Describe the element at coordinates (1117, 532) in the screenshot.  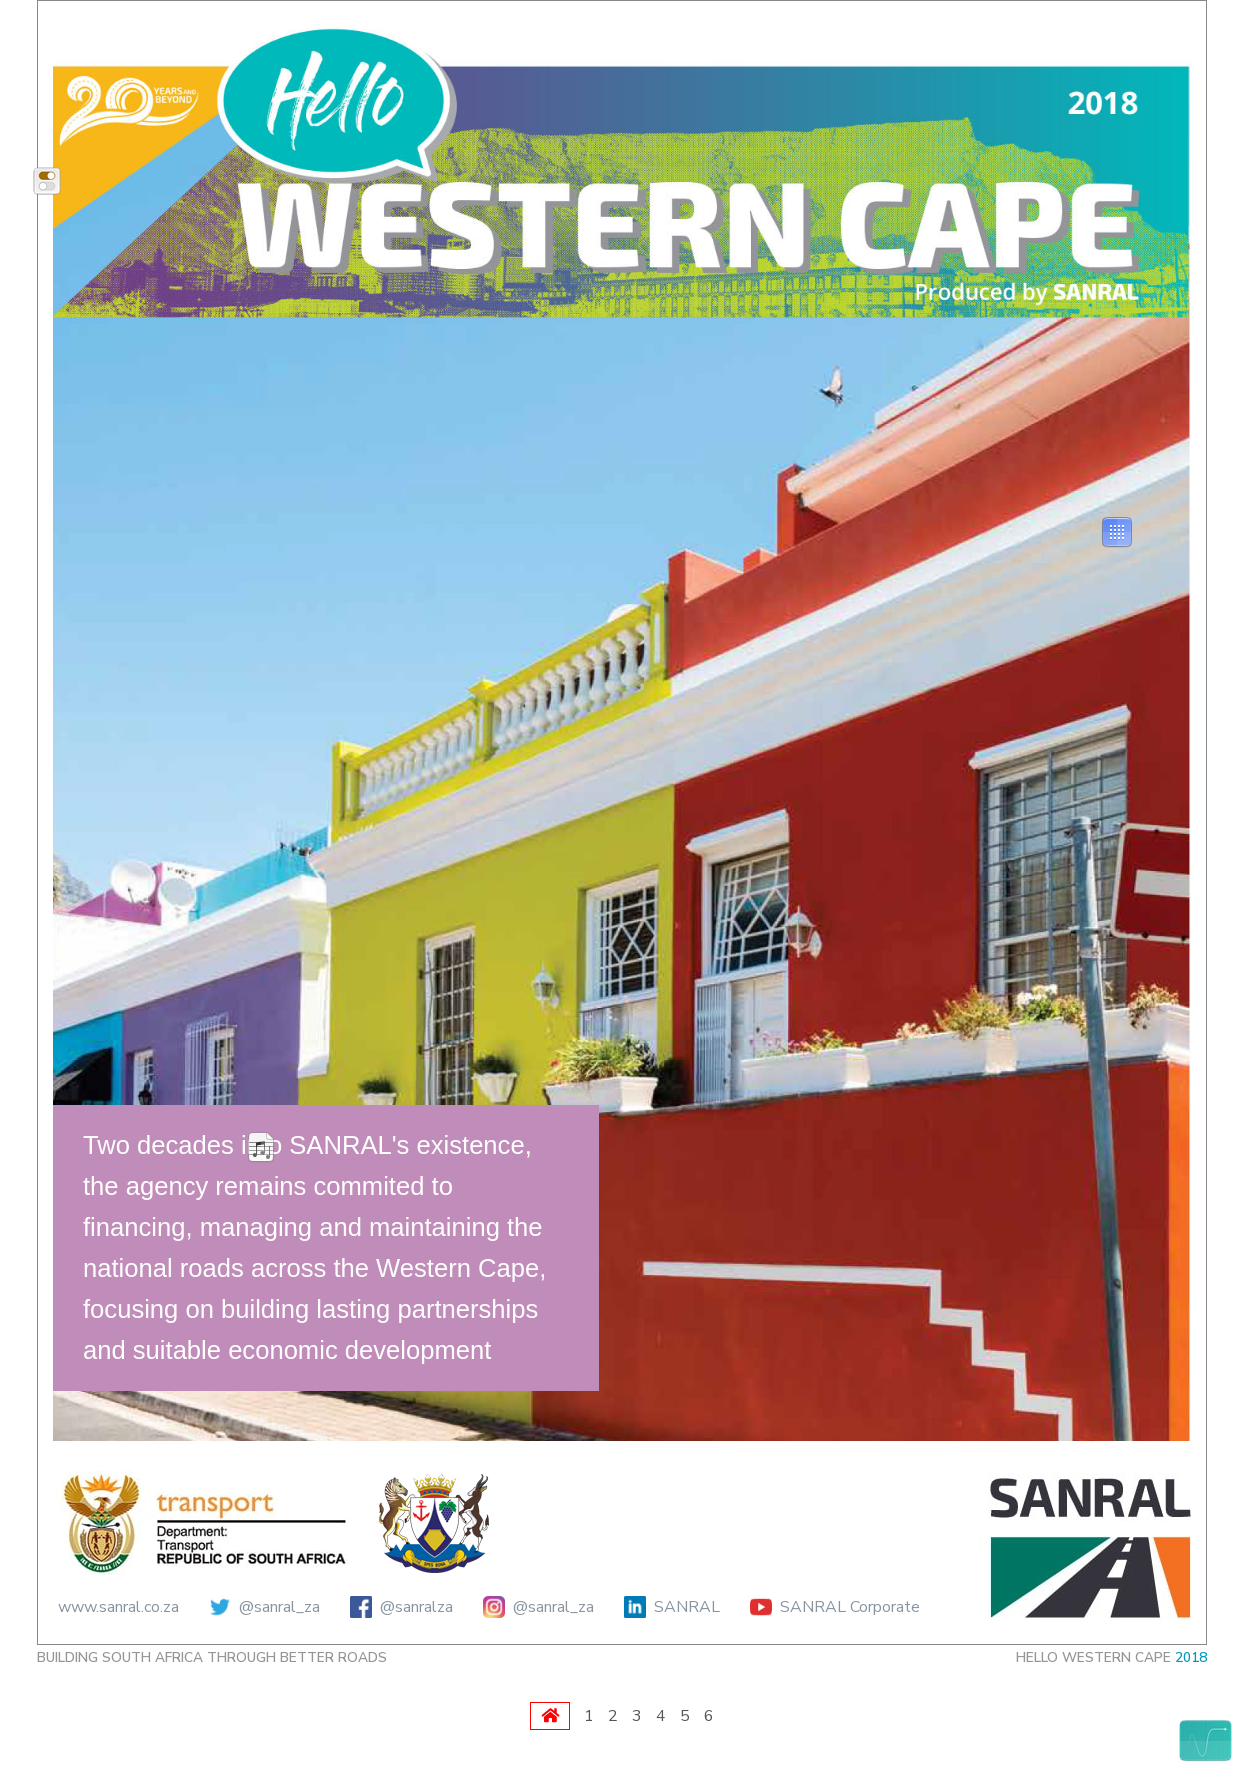
I see `view other applications` at that location.